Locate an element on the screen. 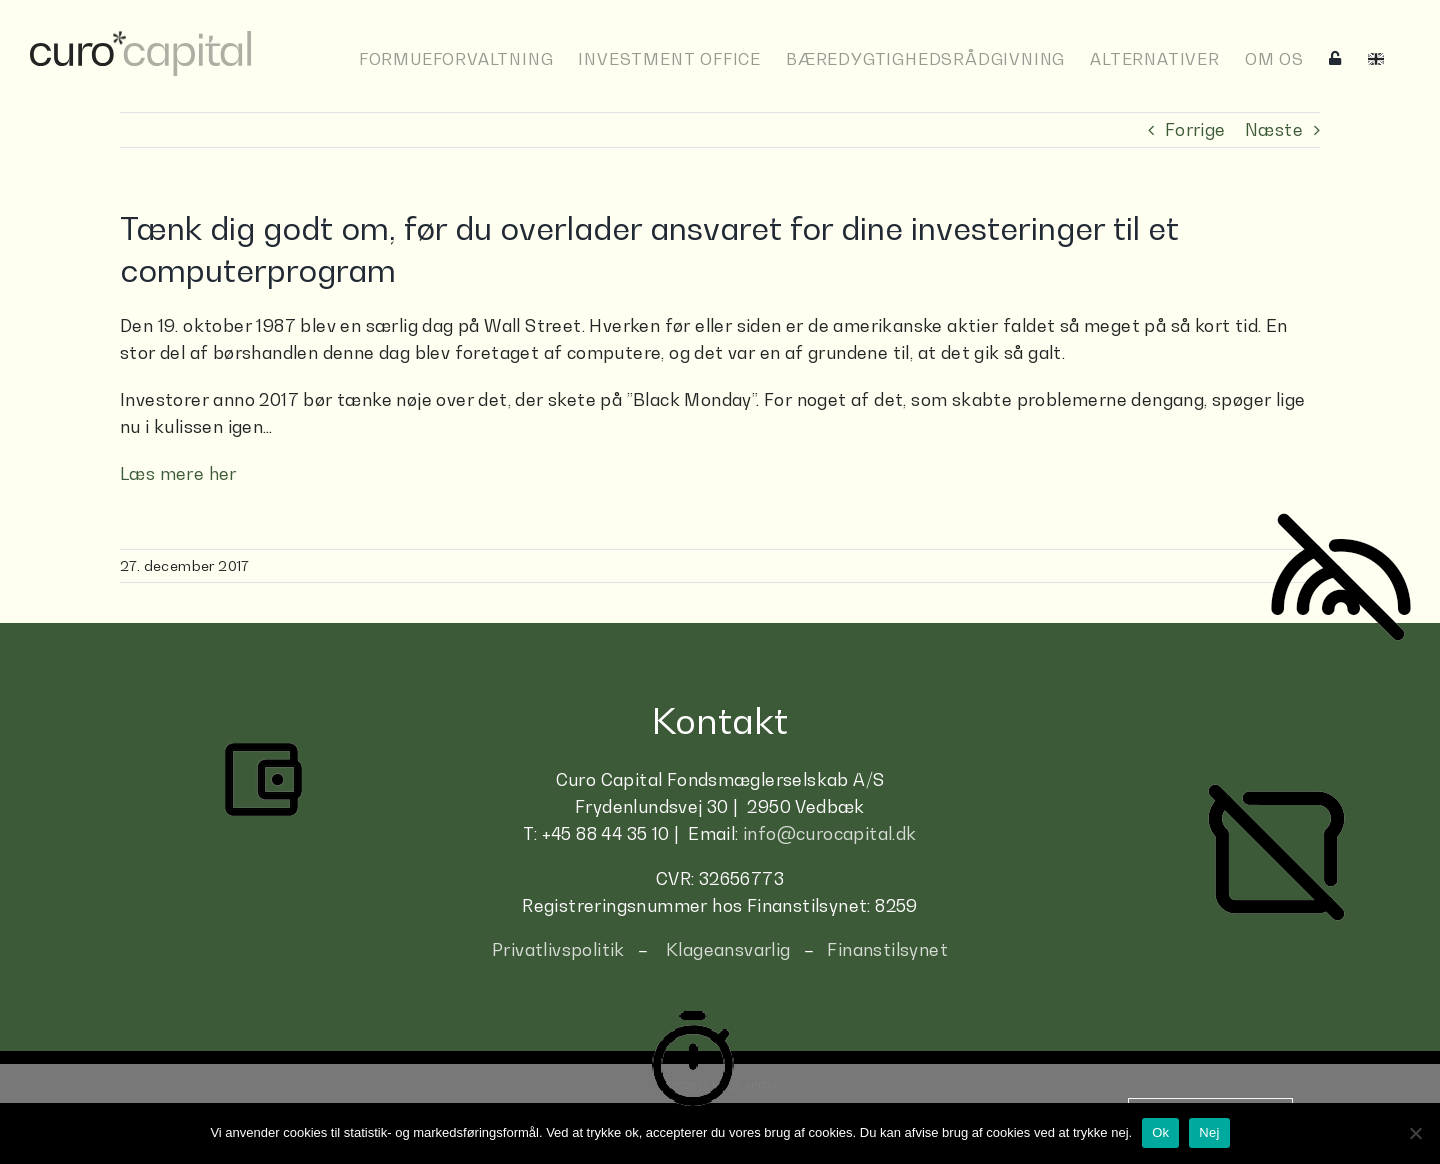 The width and height of the screenshot is (1440, 1164). indicates gluten-free or bread-free option is located at coordinates (1276, 852).